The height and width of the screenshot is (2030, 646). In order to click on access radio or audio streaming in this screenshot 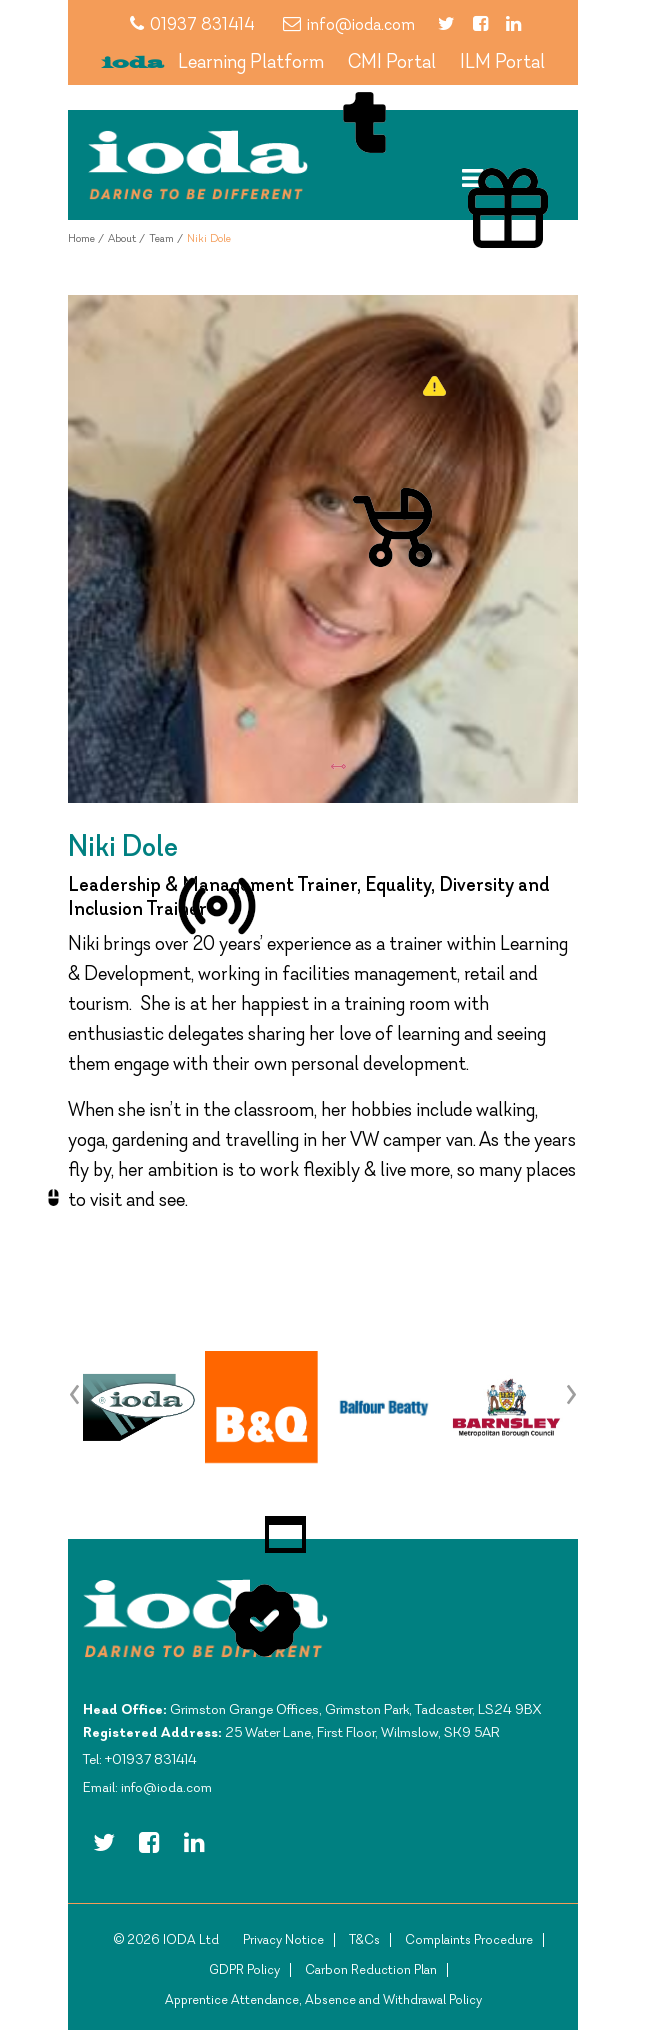, I will do `click(217, 906)`.